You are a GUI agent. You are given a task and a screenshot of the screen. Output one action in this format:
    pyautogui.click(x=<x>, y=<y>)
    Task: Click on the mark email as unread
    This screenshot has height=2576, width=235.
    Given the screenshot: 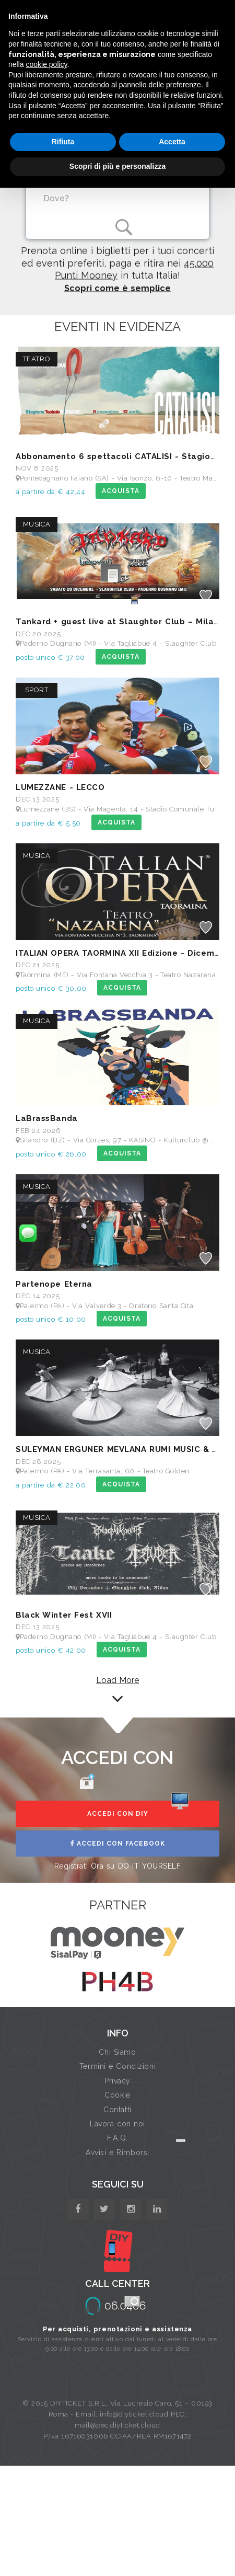 What is the action you would take?
    pyautogui.click(x=143, y=711)
    